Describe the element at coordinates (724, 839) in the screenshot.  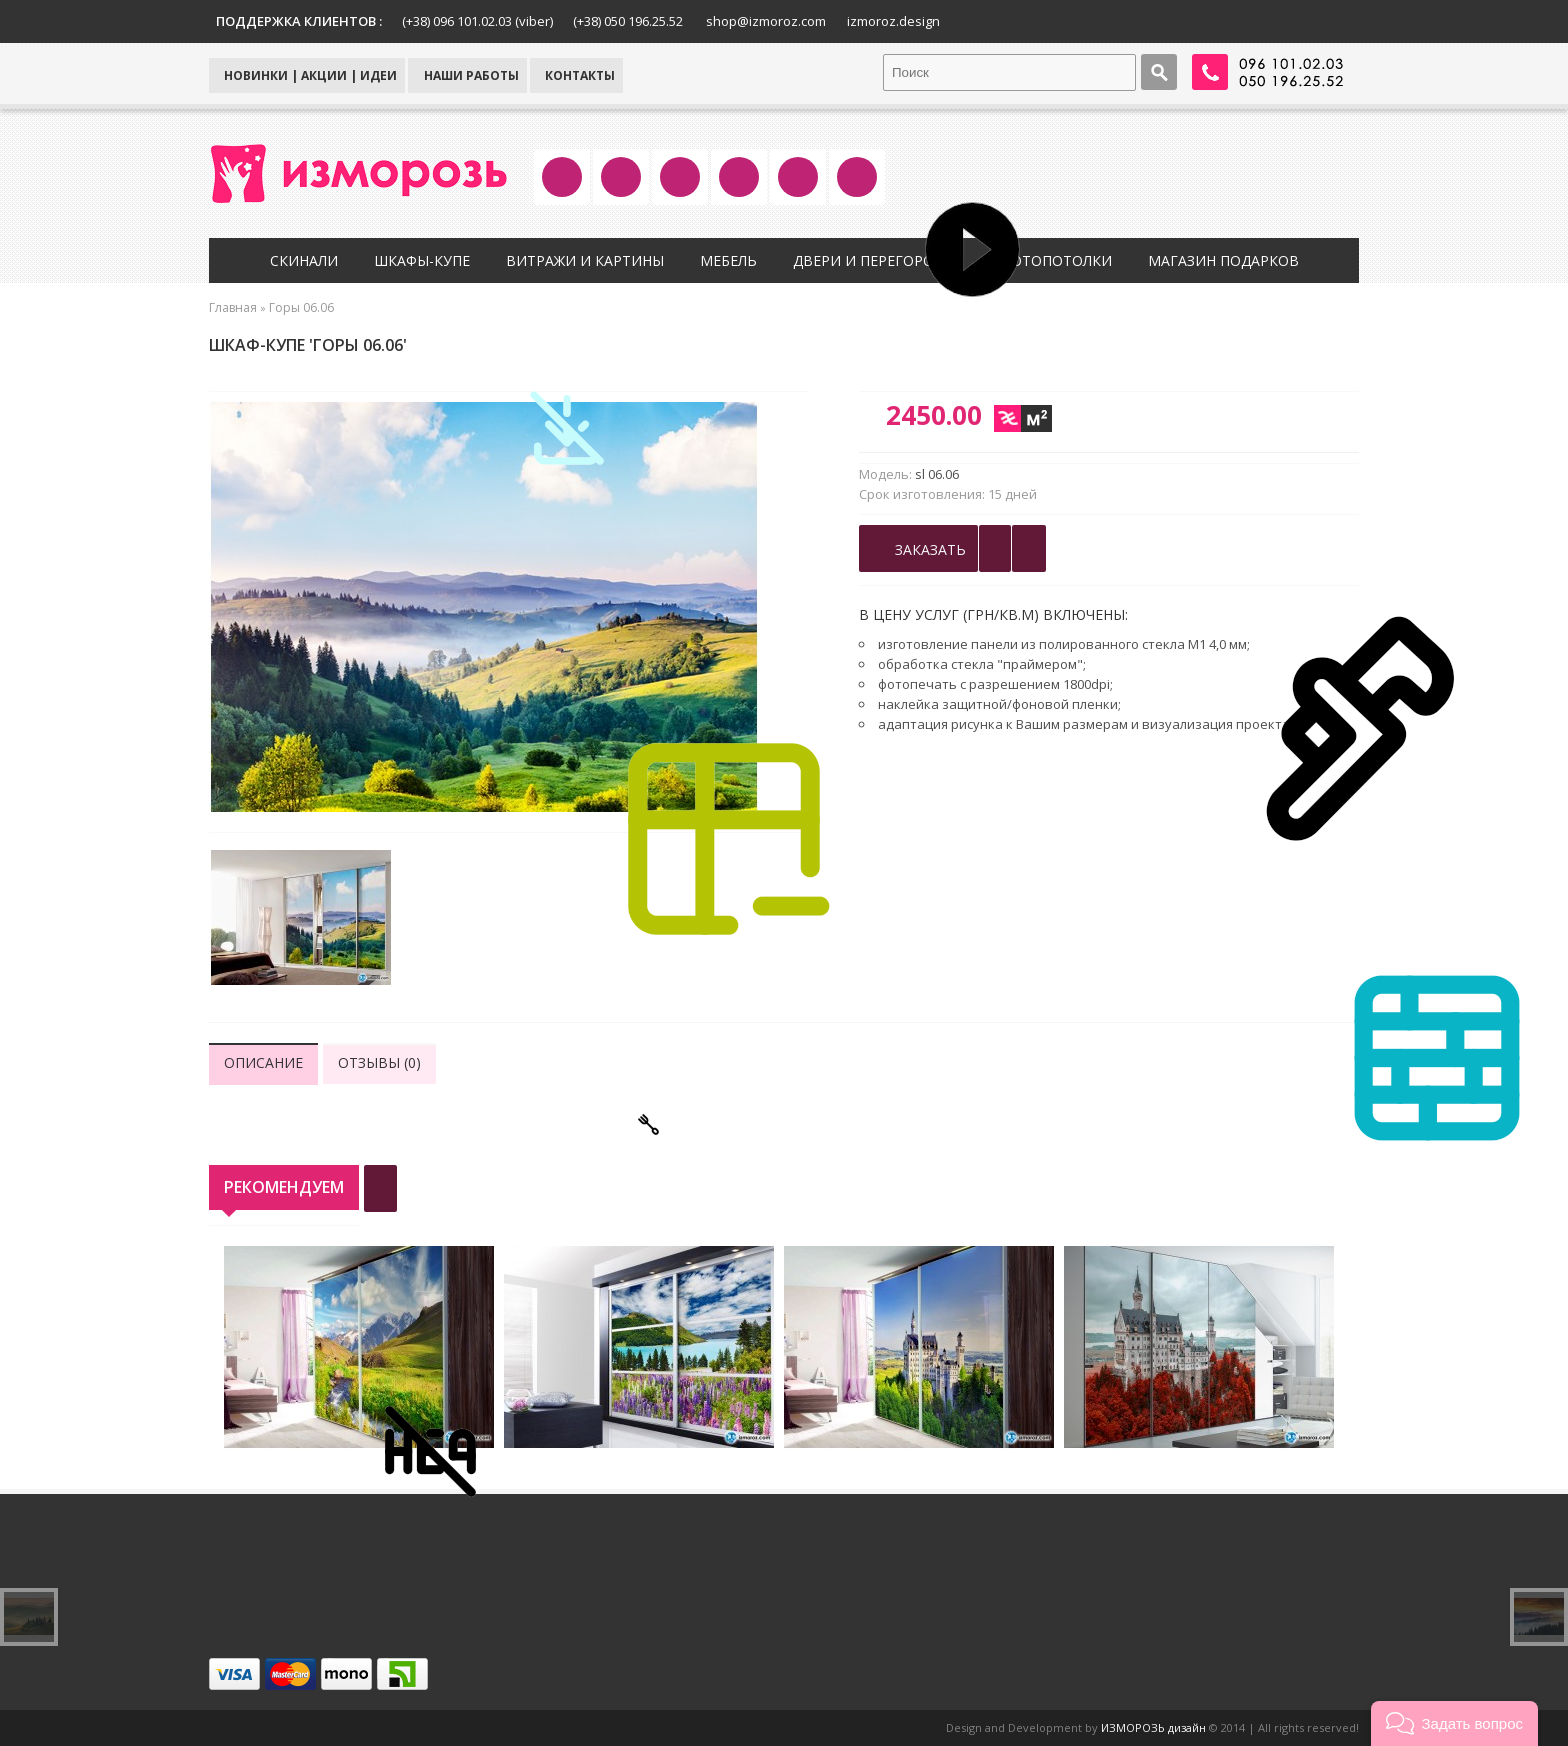
I see `remove a row or column from a table` at that location.